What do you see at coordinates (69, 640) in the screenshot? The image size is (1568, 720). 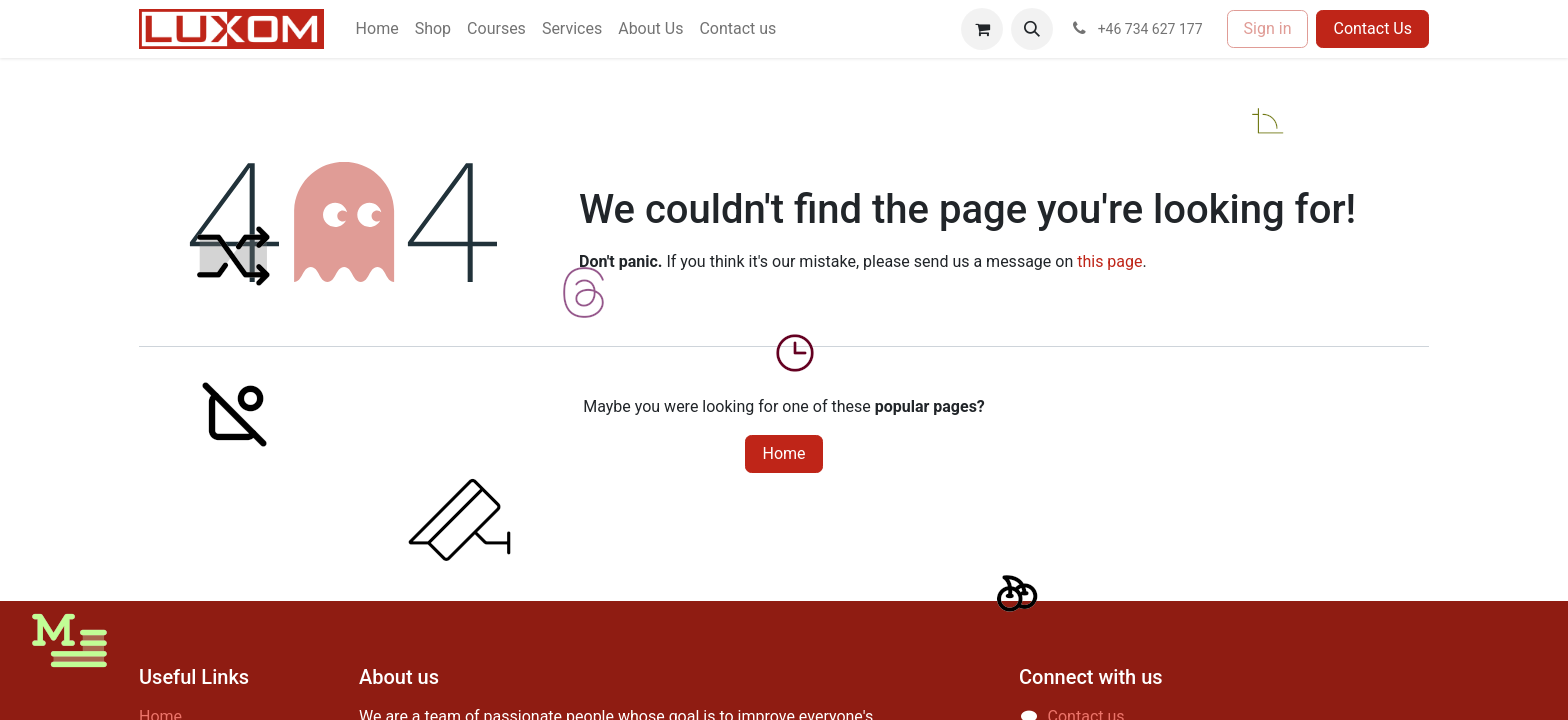 I see `read article on medium` at bounding box center [69, 640].